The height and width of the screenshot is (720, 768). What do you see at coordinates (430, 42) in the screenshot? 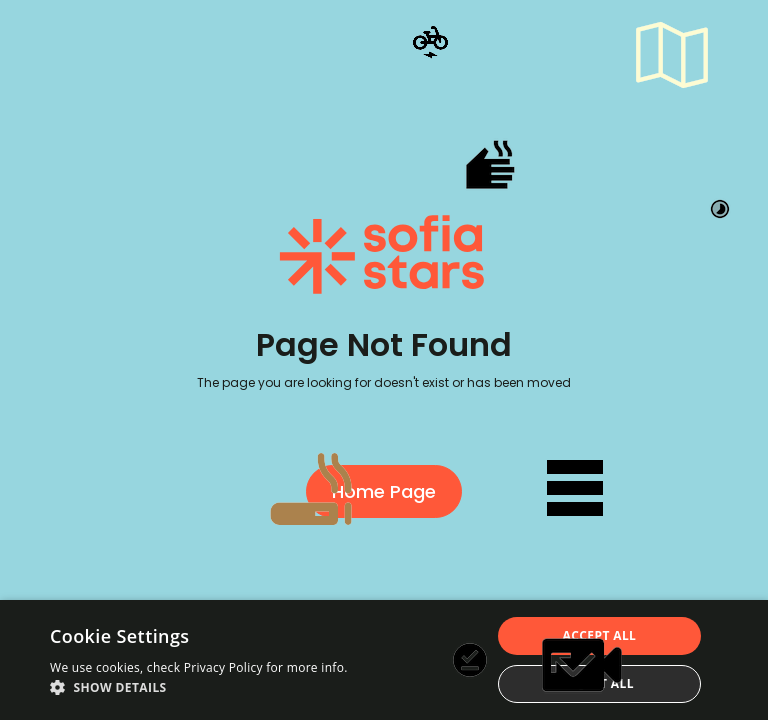
I see `select electric bike as transportation mode` at bounding box center [430, 42].